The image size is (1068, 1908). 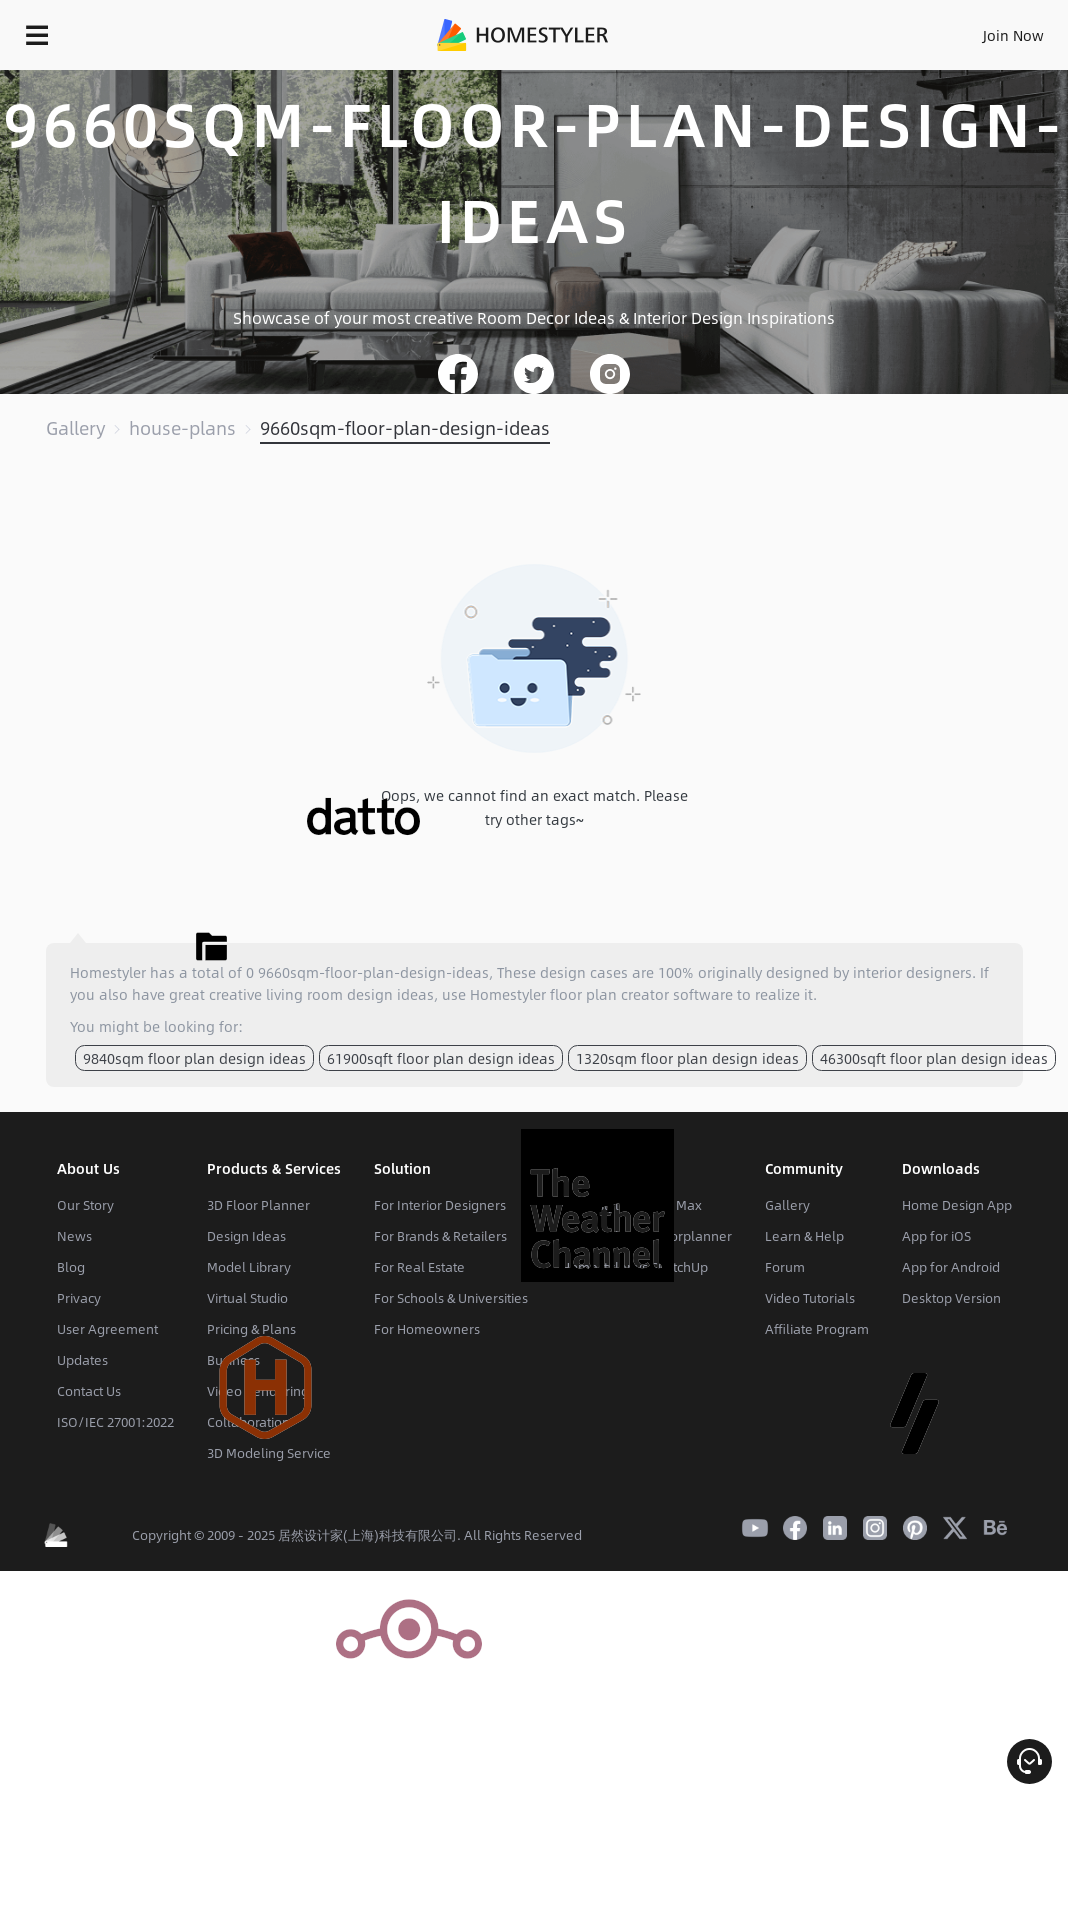 I want to click on datto company logo, so click(x=363, y=816).